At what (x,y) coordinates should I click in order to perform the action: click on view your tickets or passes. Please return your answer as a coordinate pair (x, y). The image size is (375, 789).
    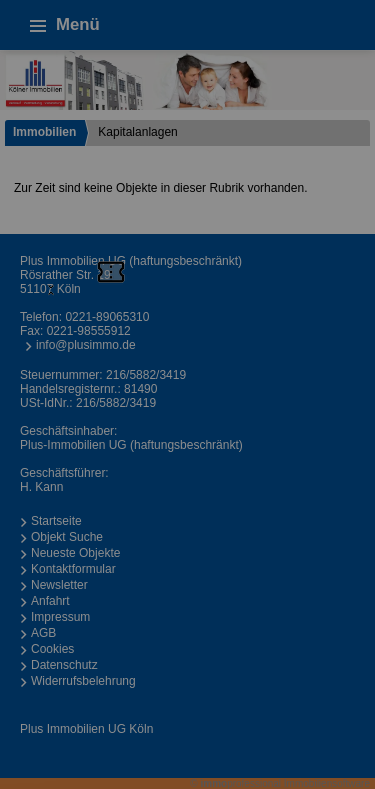
    Looking at the image, I should click on (111, 272).